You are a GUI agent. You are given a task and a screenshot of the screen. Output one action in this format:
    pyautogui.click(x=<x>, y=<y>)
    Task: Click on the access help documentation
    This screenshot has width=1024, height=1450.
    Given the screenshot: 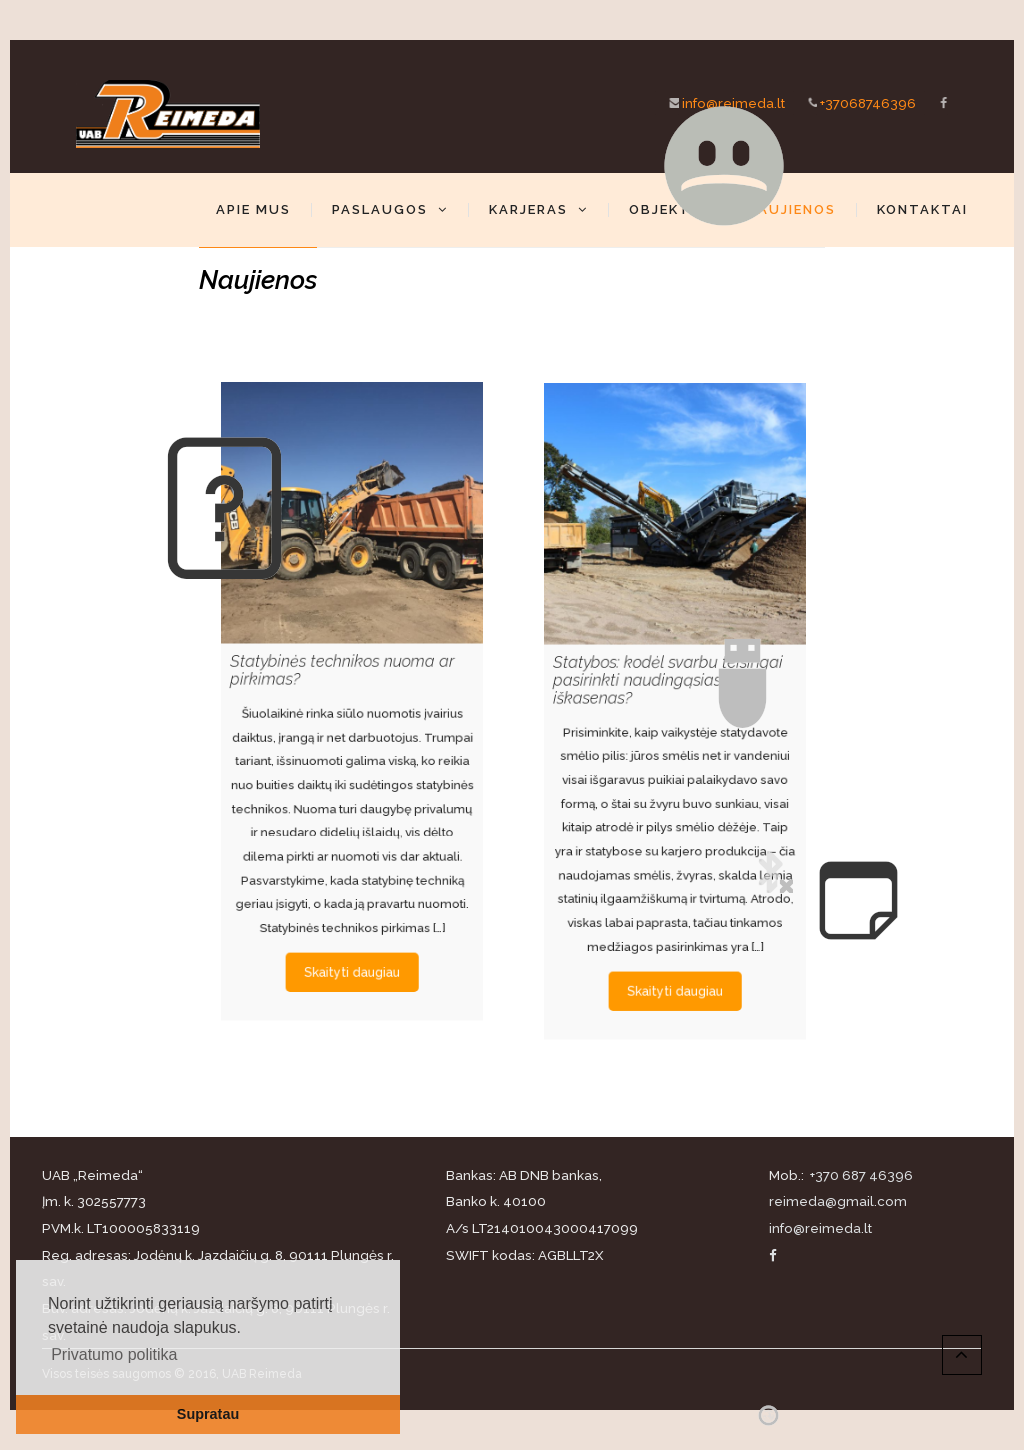 What is the action you would take?
    pyautogui.click(x=224, y=503)
    